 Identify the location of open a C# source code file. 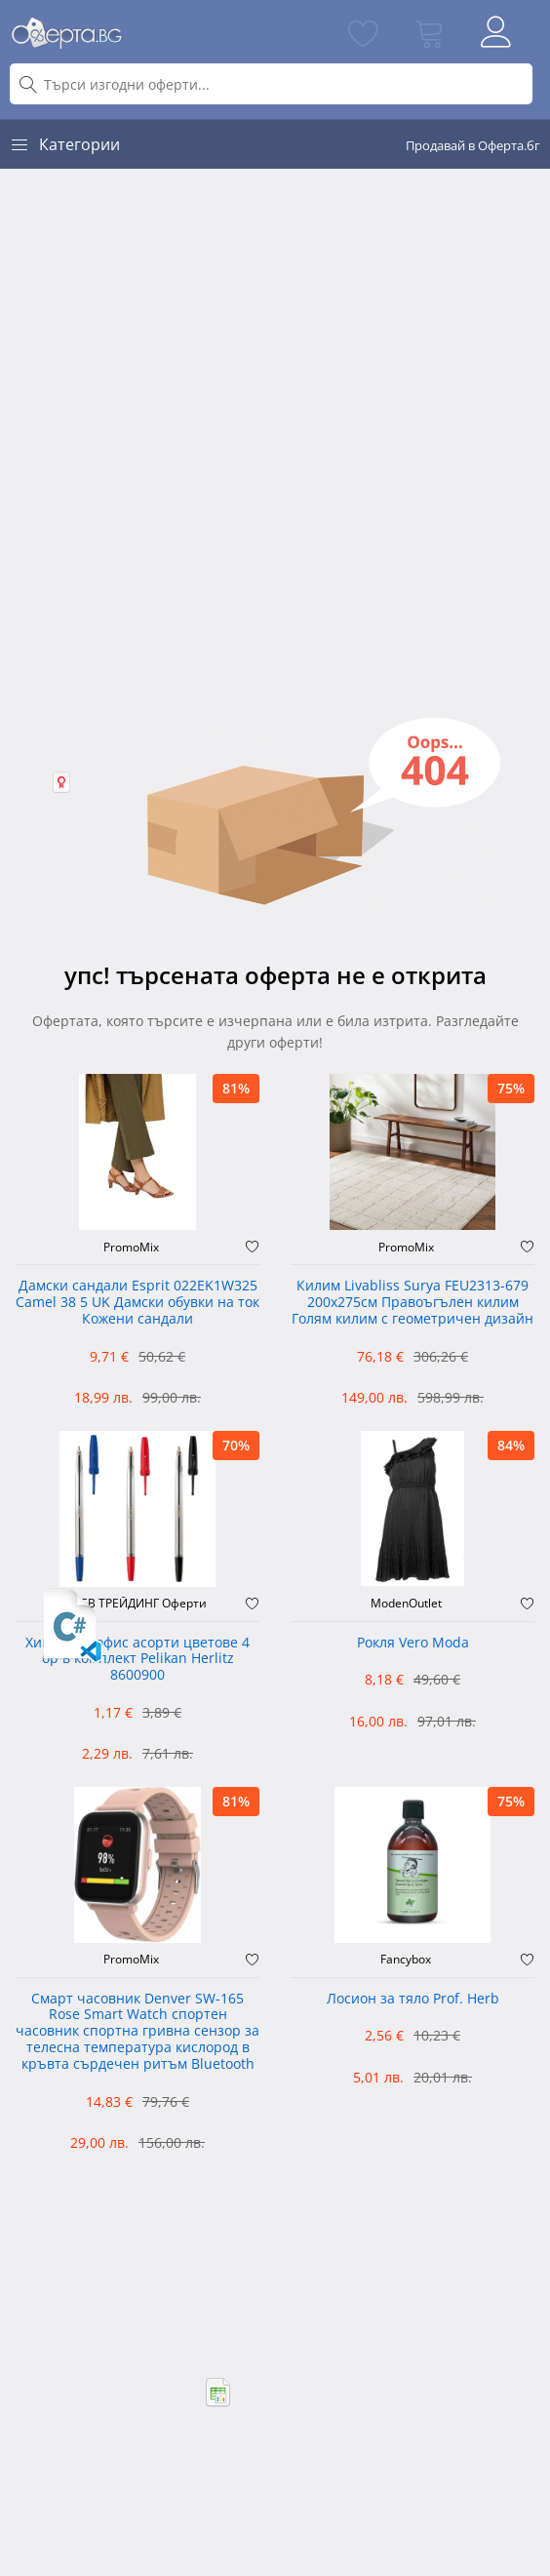
(69, 1625).